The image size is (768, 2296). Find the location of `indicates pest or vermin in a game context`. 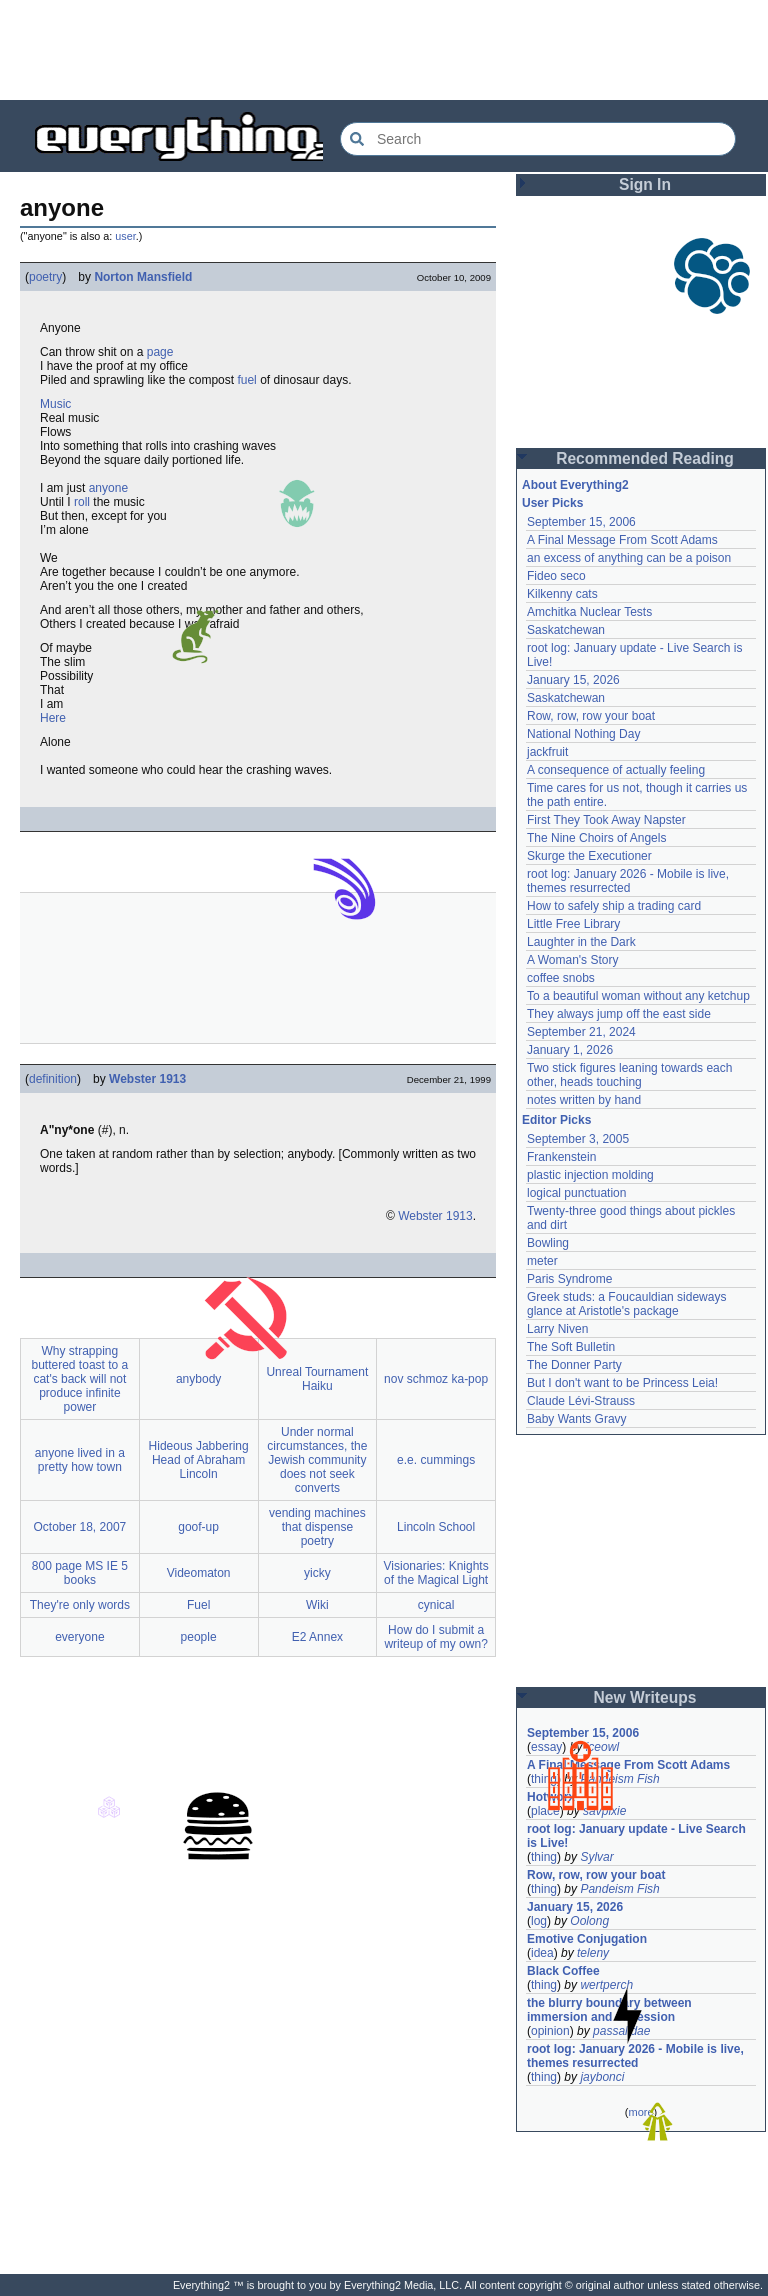

indicates pest or vermin in a game context is located at coordinates (195, 636).